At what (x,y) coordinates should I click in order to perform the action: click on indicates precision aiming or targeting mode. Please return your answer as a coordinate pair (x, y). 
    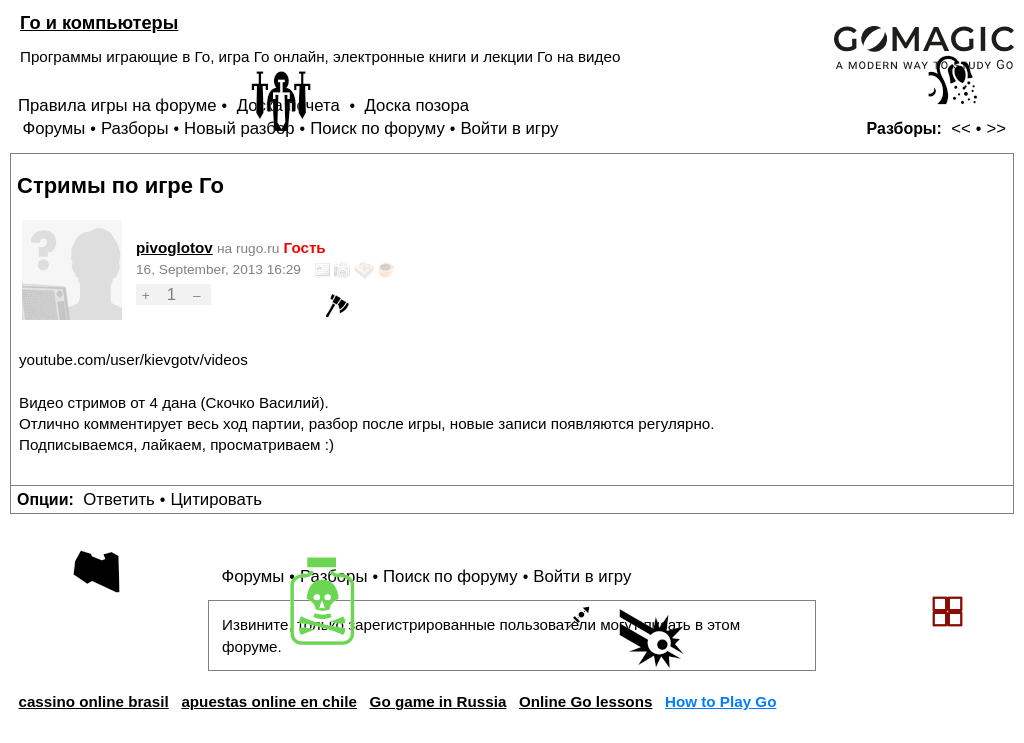
    Looking at the image, I should click on (651, 636).